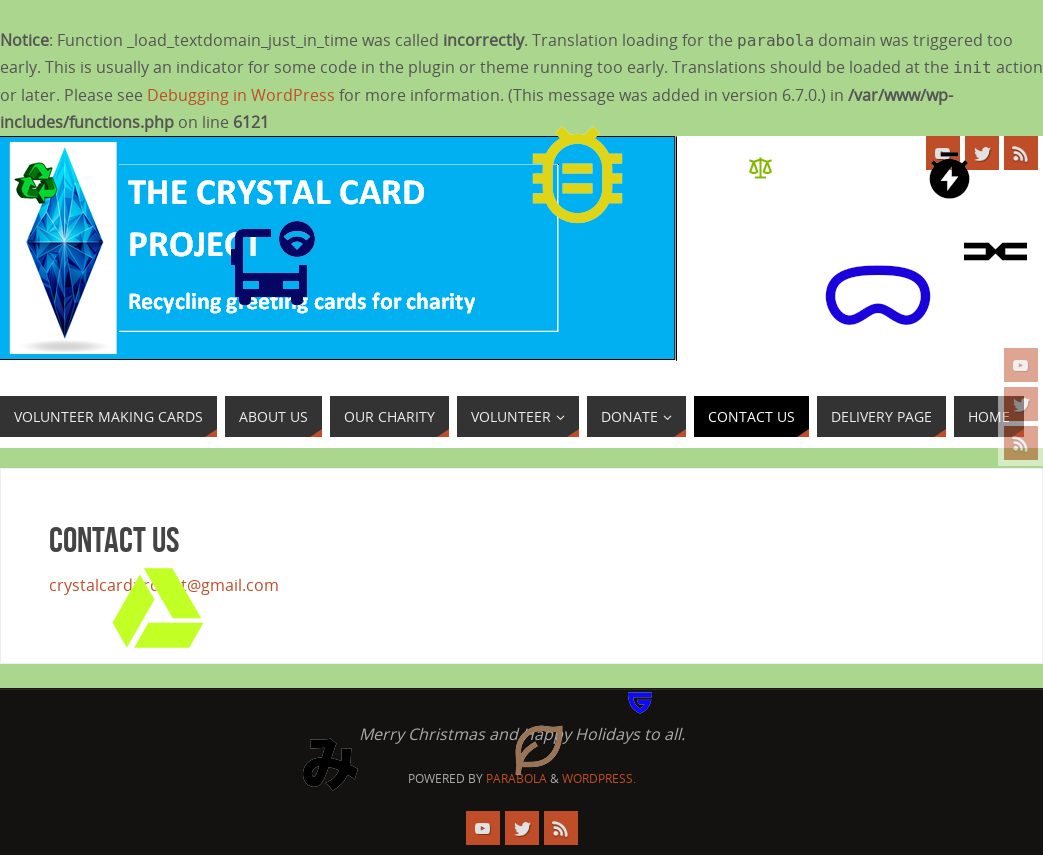 This screenshot has width=1043, height=855. I want to click on dacia brand logo, so click(995, 251).